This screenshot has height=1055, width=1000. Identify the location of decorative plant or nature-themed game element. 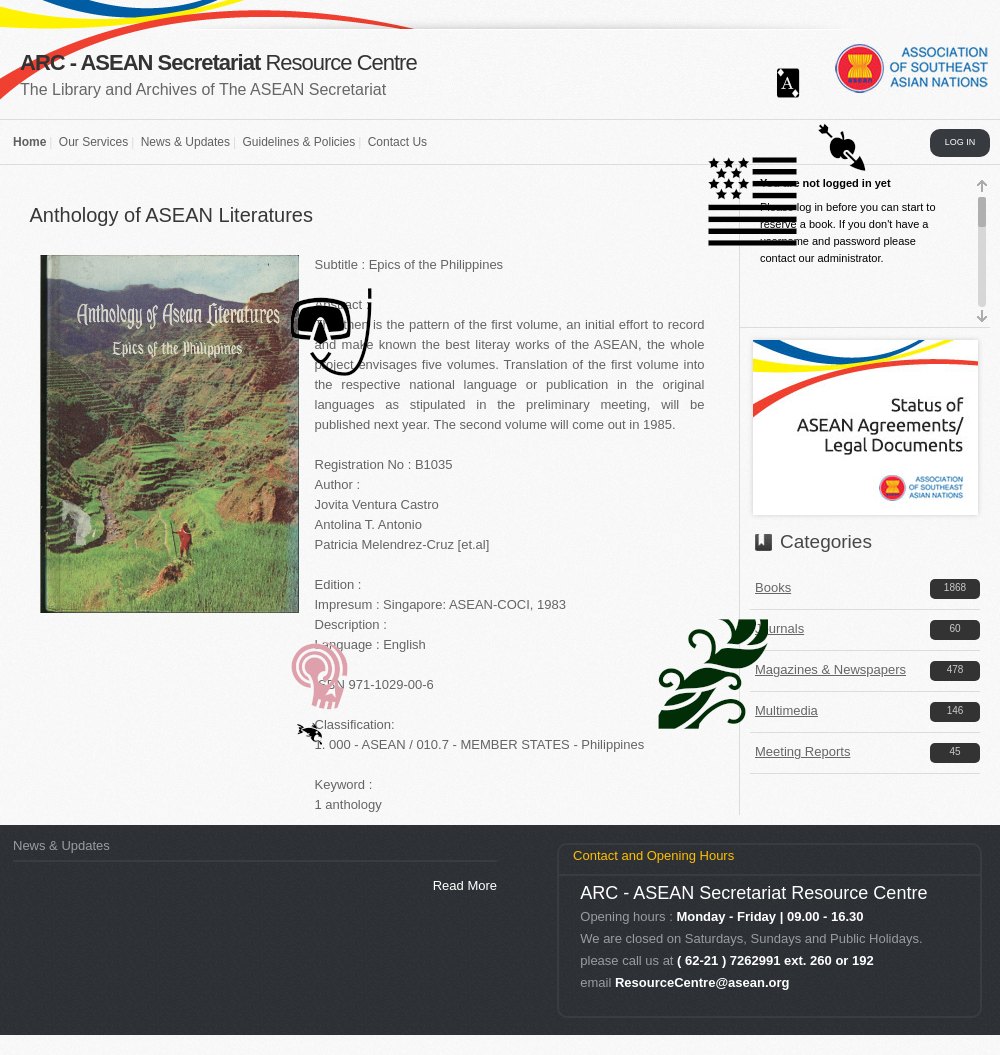
(713, 674).